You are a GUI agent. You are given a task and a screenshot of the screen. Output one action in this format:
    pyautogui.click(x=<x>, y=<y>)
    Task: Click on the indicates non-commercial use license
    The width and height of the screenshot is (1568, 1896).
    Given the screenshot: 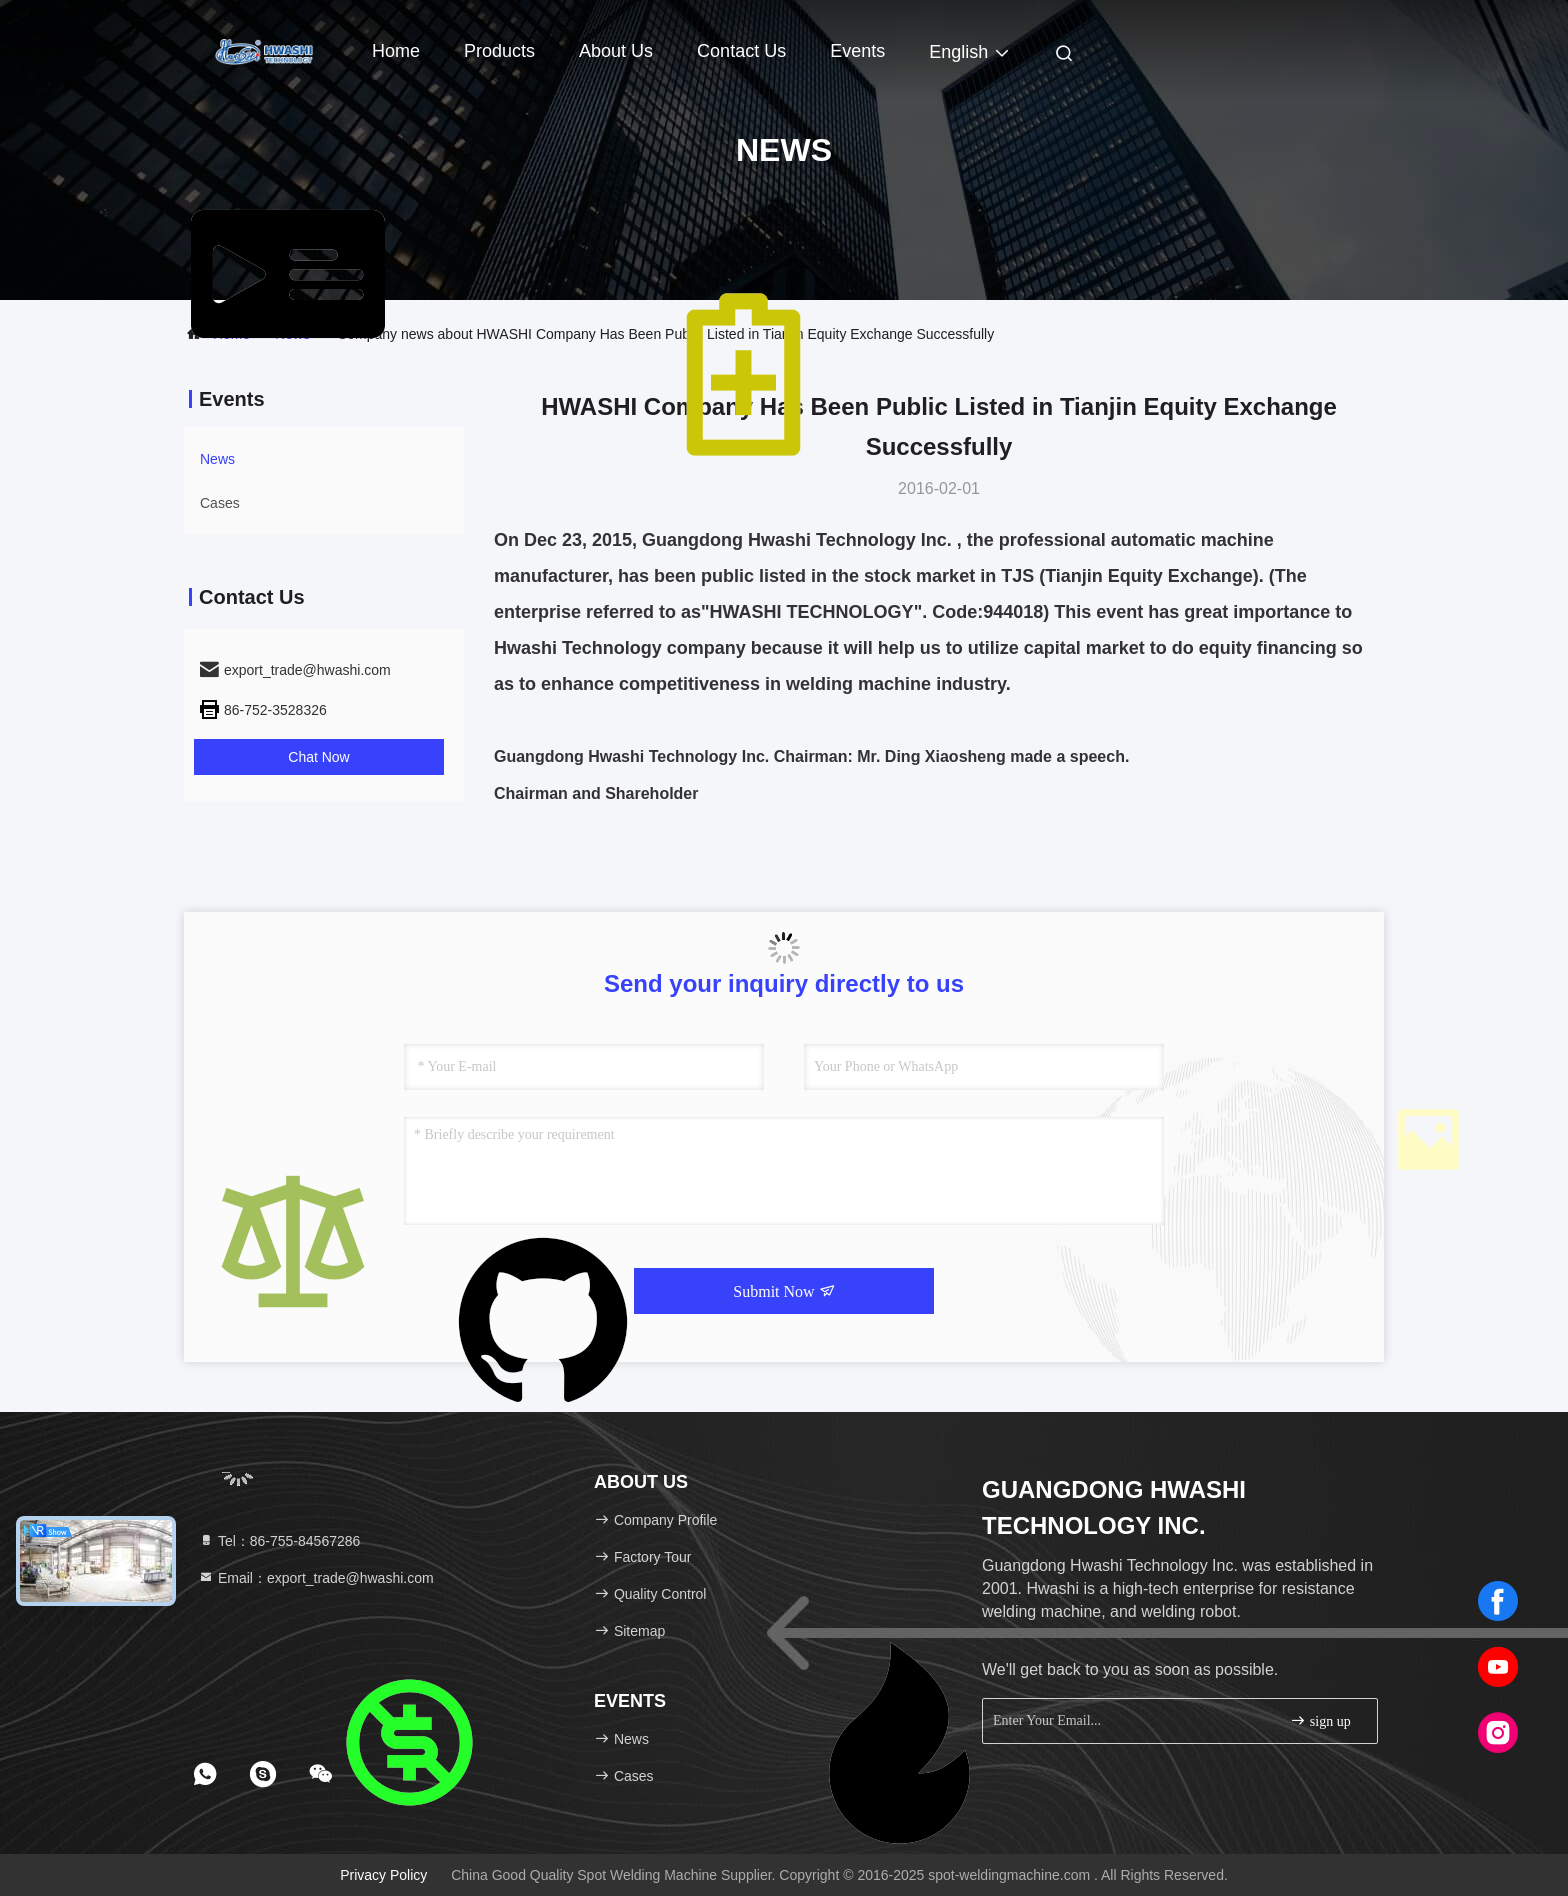 What is the action you would take?
    pyautogui.click(x=409, y=1742)
    